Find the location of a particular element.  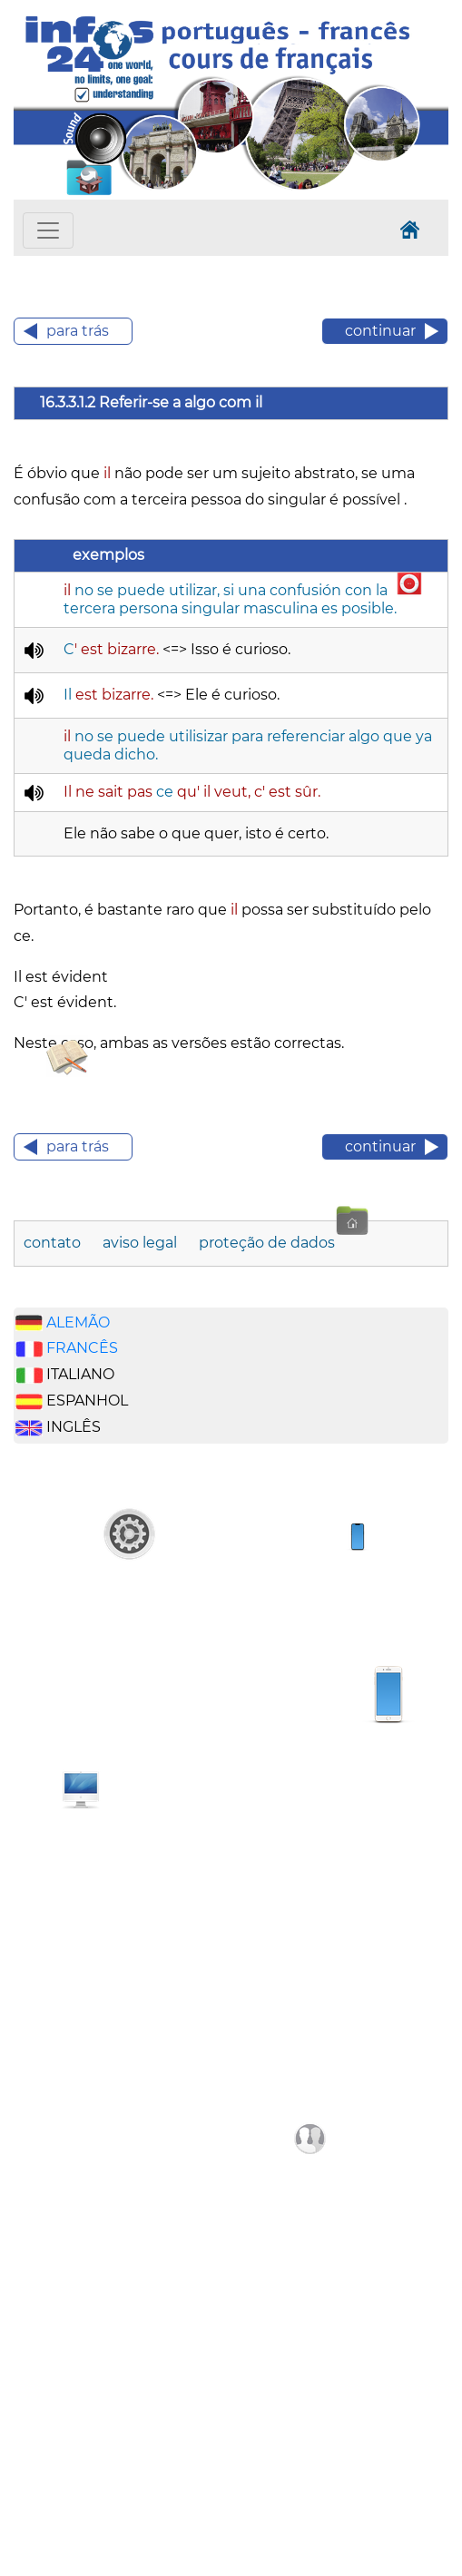

access hanja character conversion tool is located at coordinates (67, 1056).